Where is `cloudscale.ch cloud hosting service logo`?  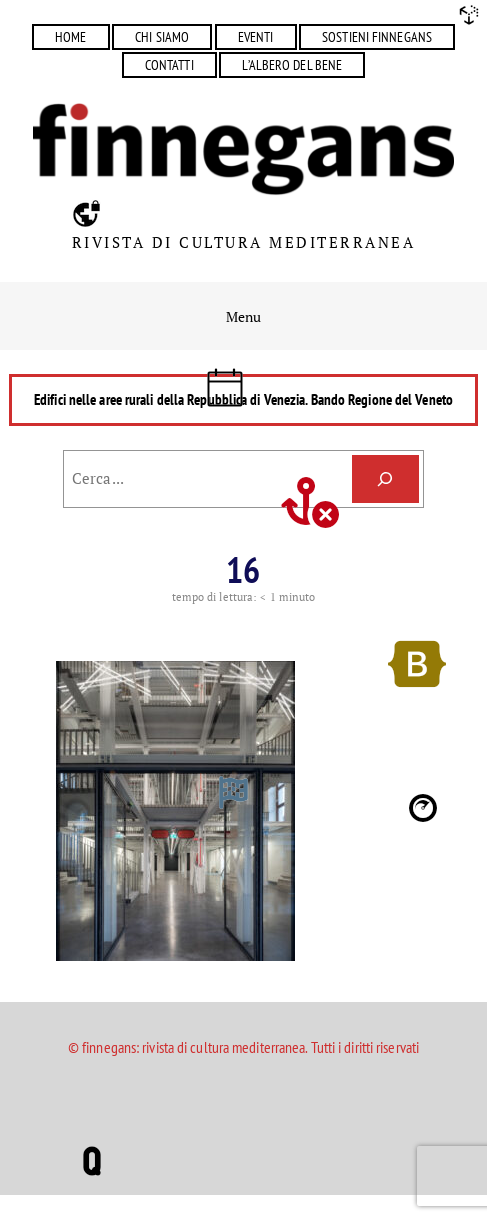
cloudscale.ch cloud hosting service logo is located at coordinates (423, 808).